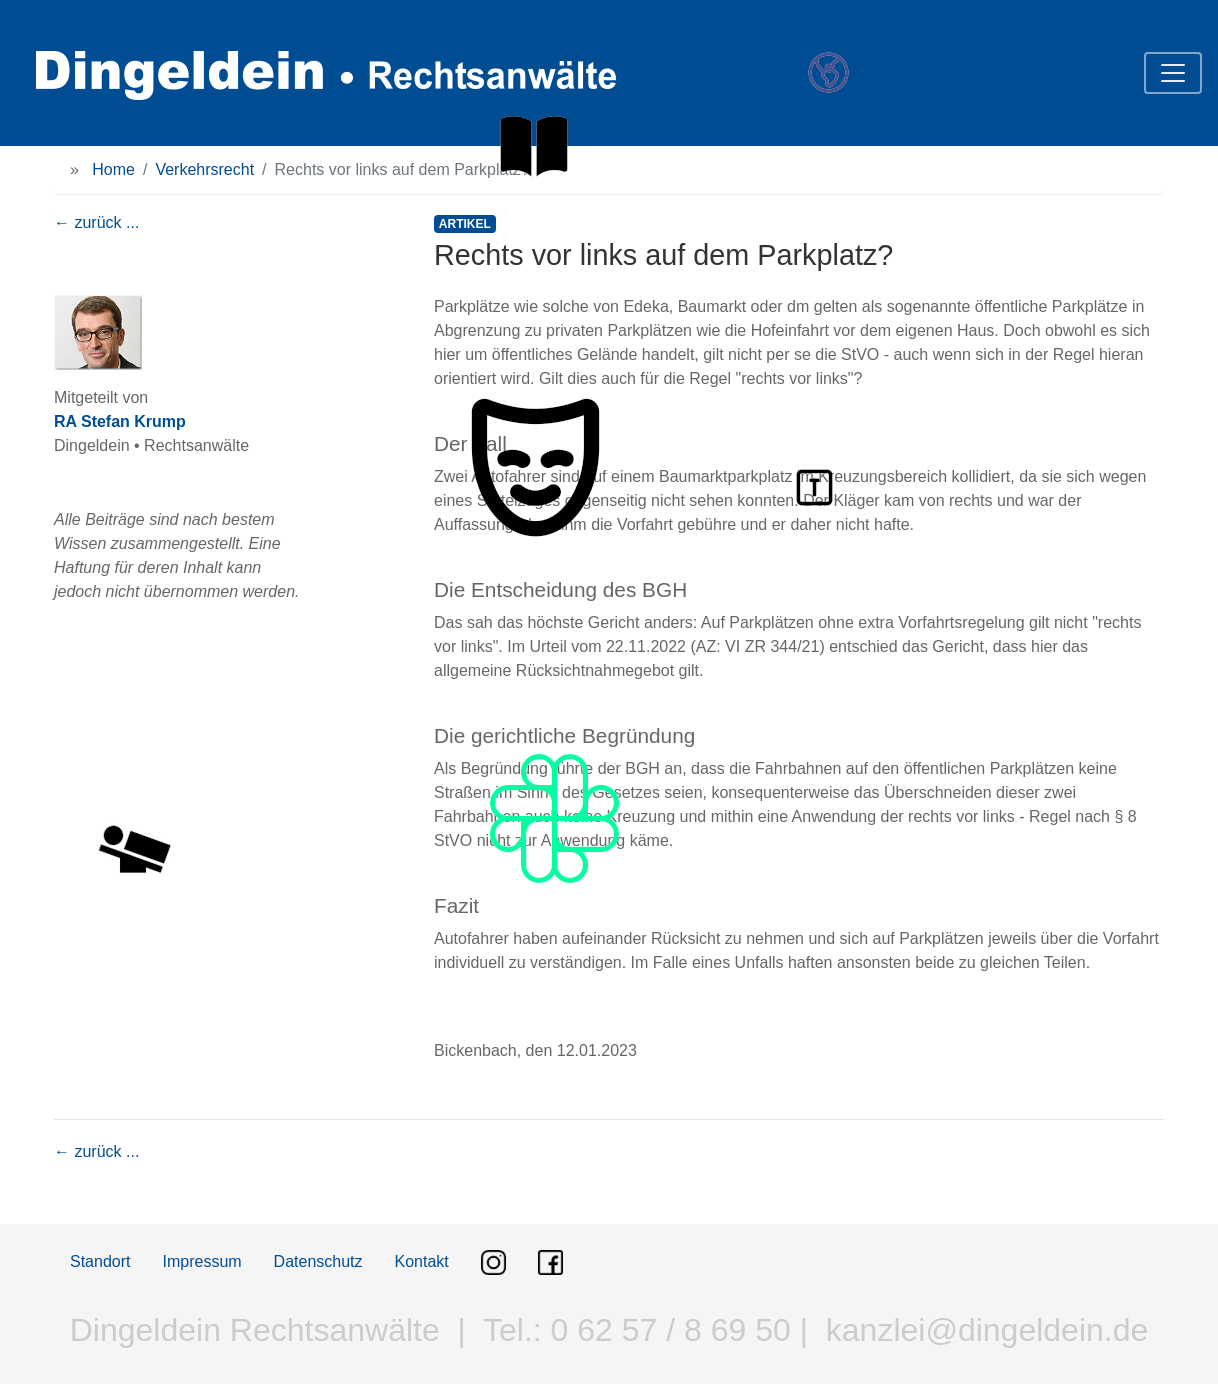  What do you see at coordinates (133, 850) in the screenshot?
I see `indicates lie-flat seat availability on flight` at bounding box center [133, 850].